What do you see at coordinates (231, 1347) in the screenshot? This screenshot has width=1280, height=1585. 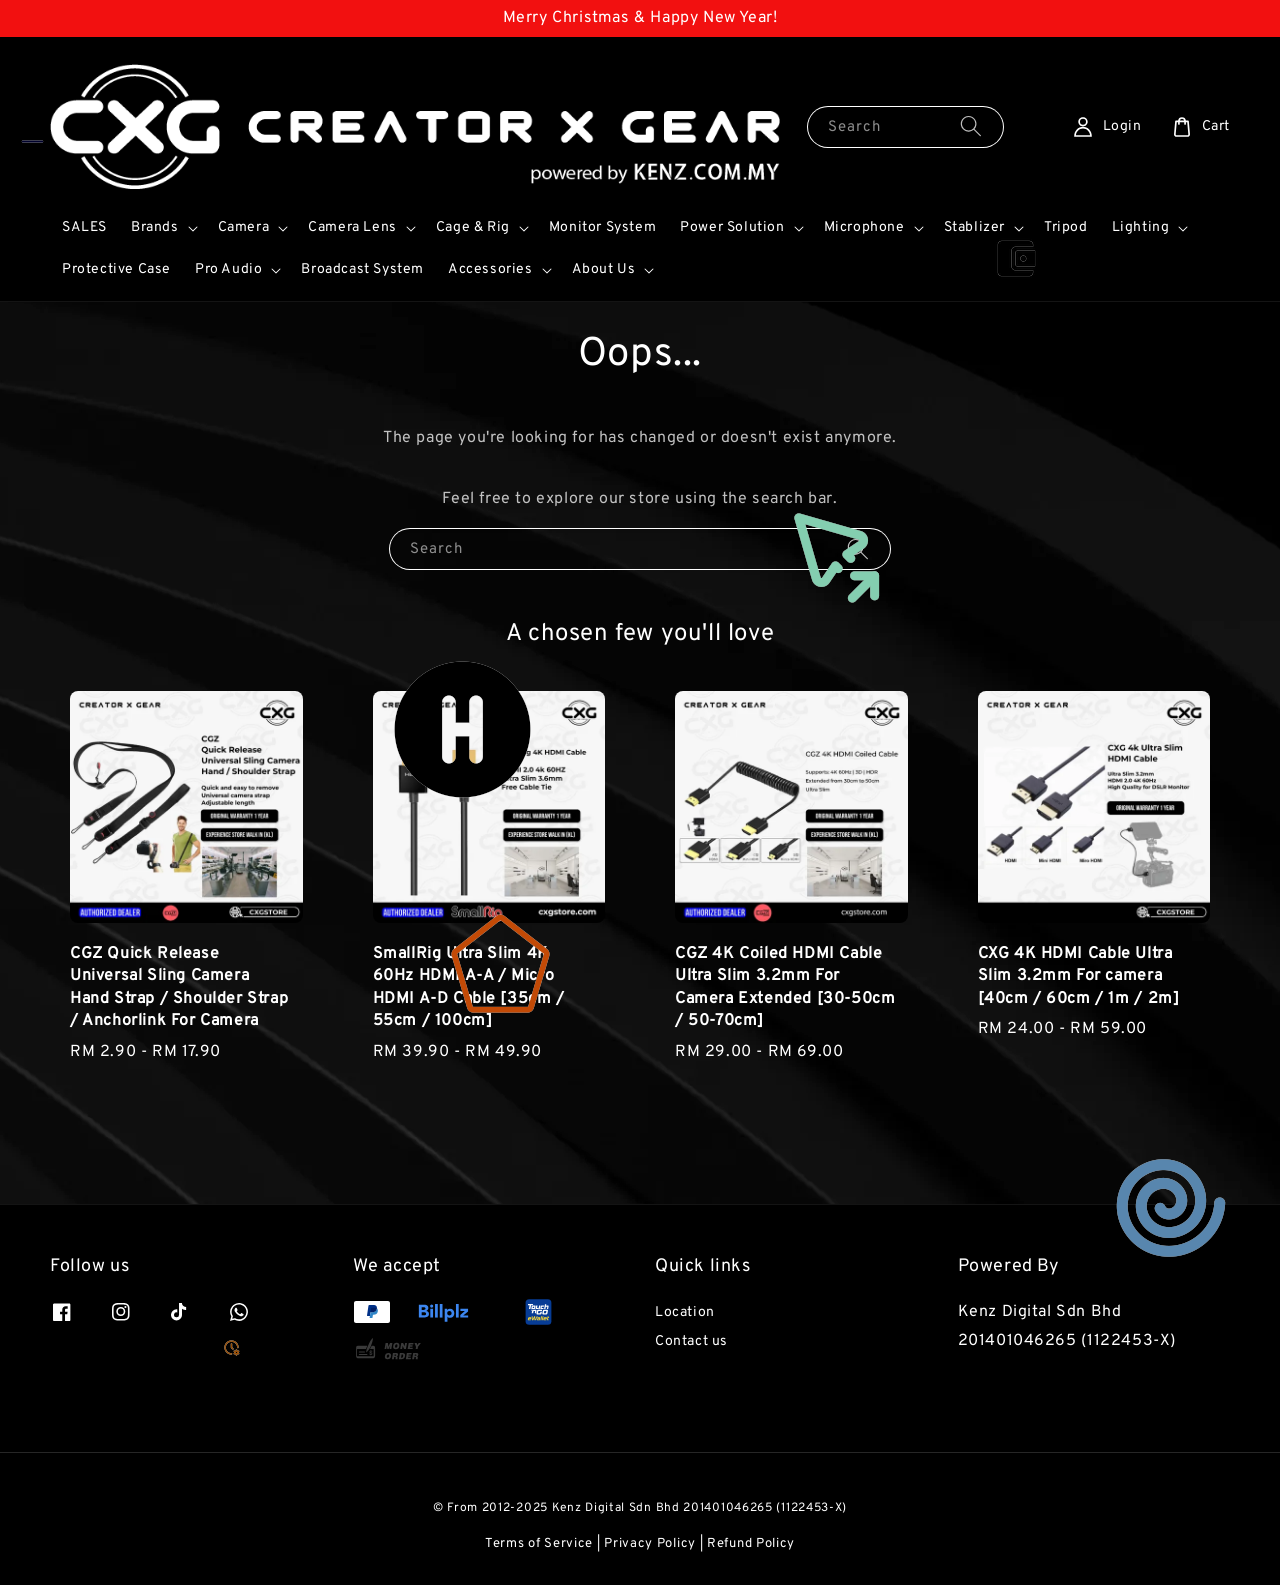 I see `access time or clock settings` at bounding box center [231, 1347].